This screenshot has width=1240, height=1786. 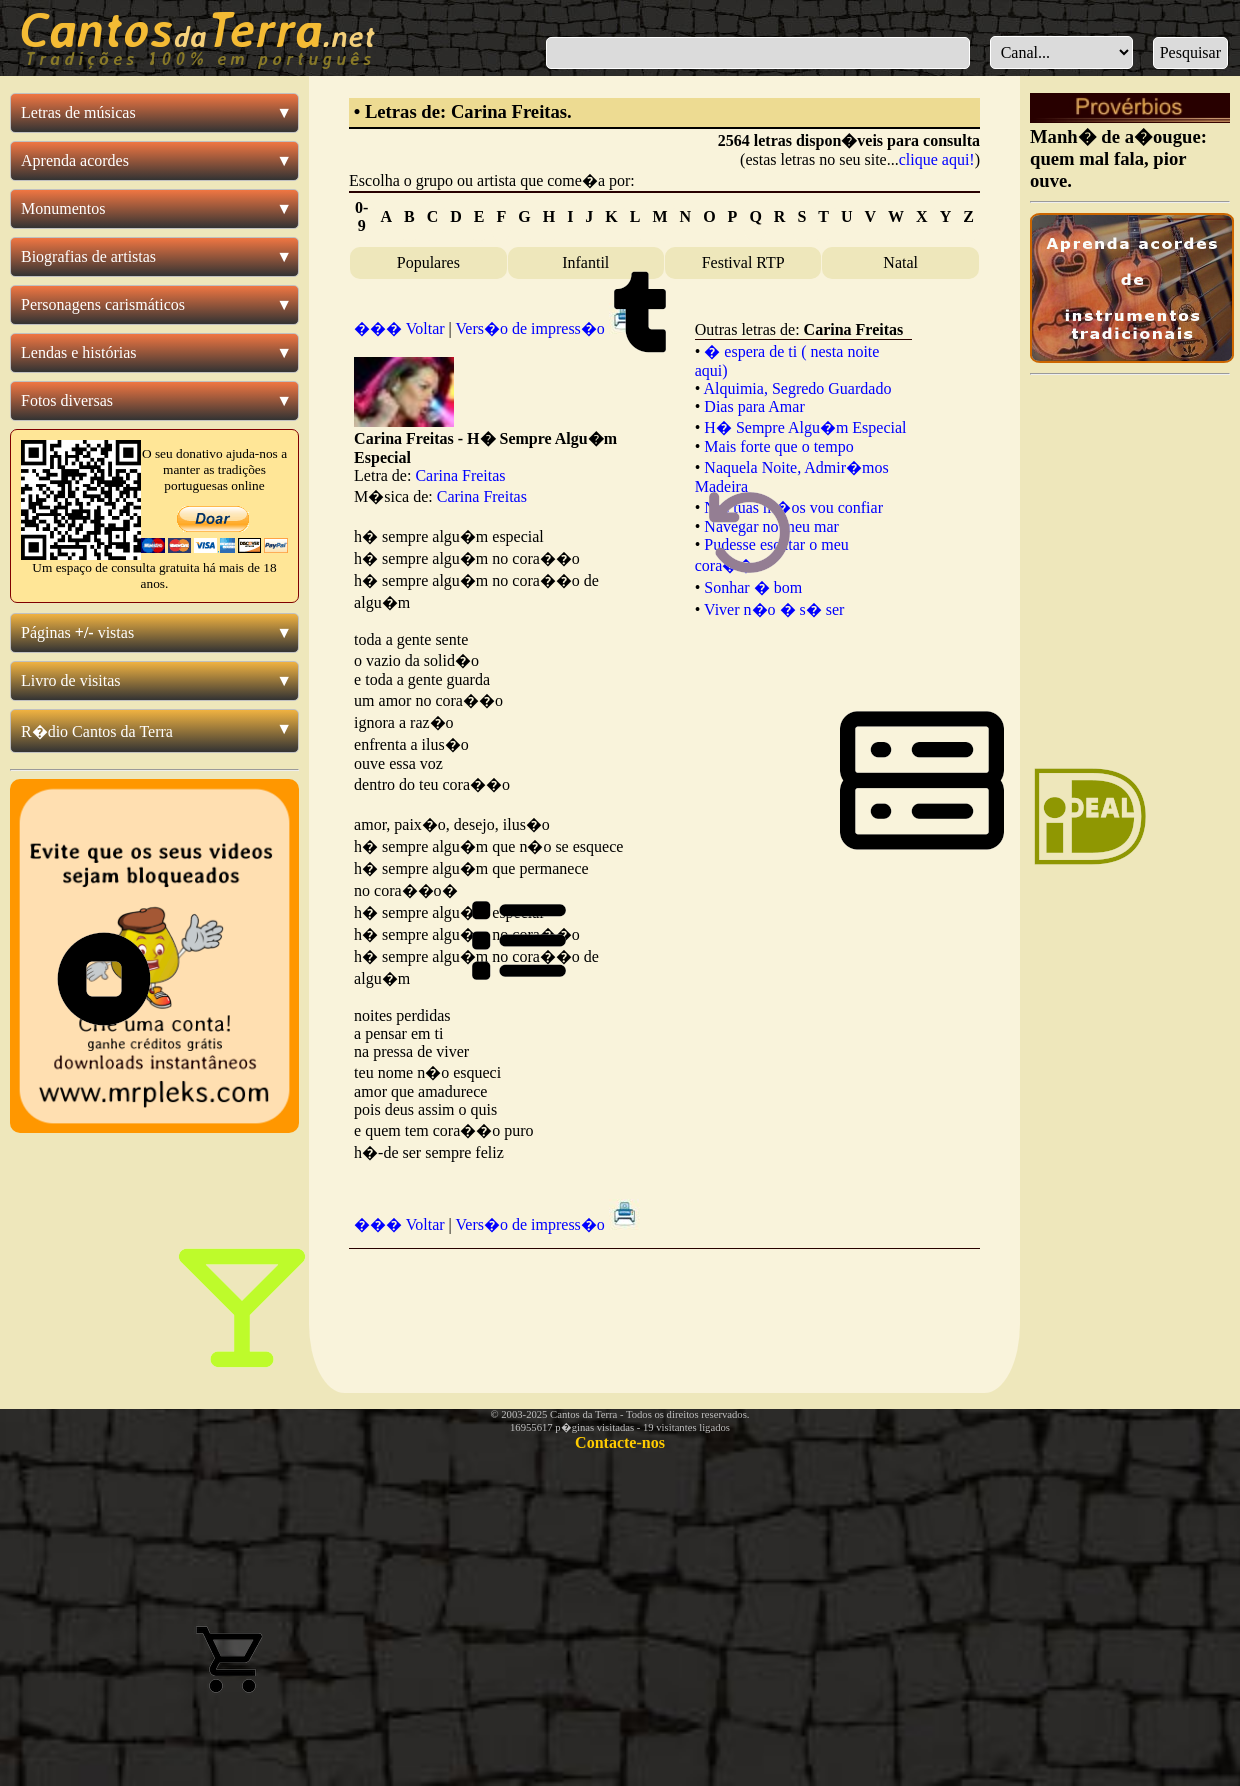 What do you see at coordinates (517, 940) in the screenshot?
I see `view items in list format` at bounding box center [517, 940].